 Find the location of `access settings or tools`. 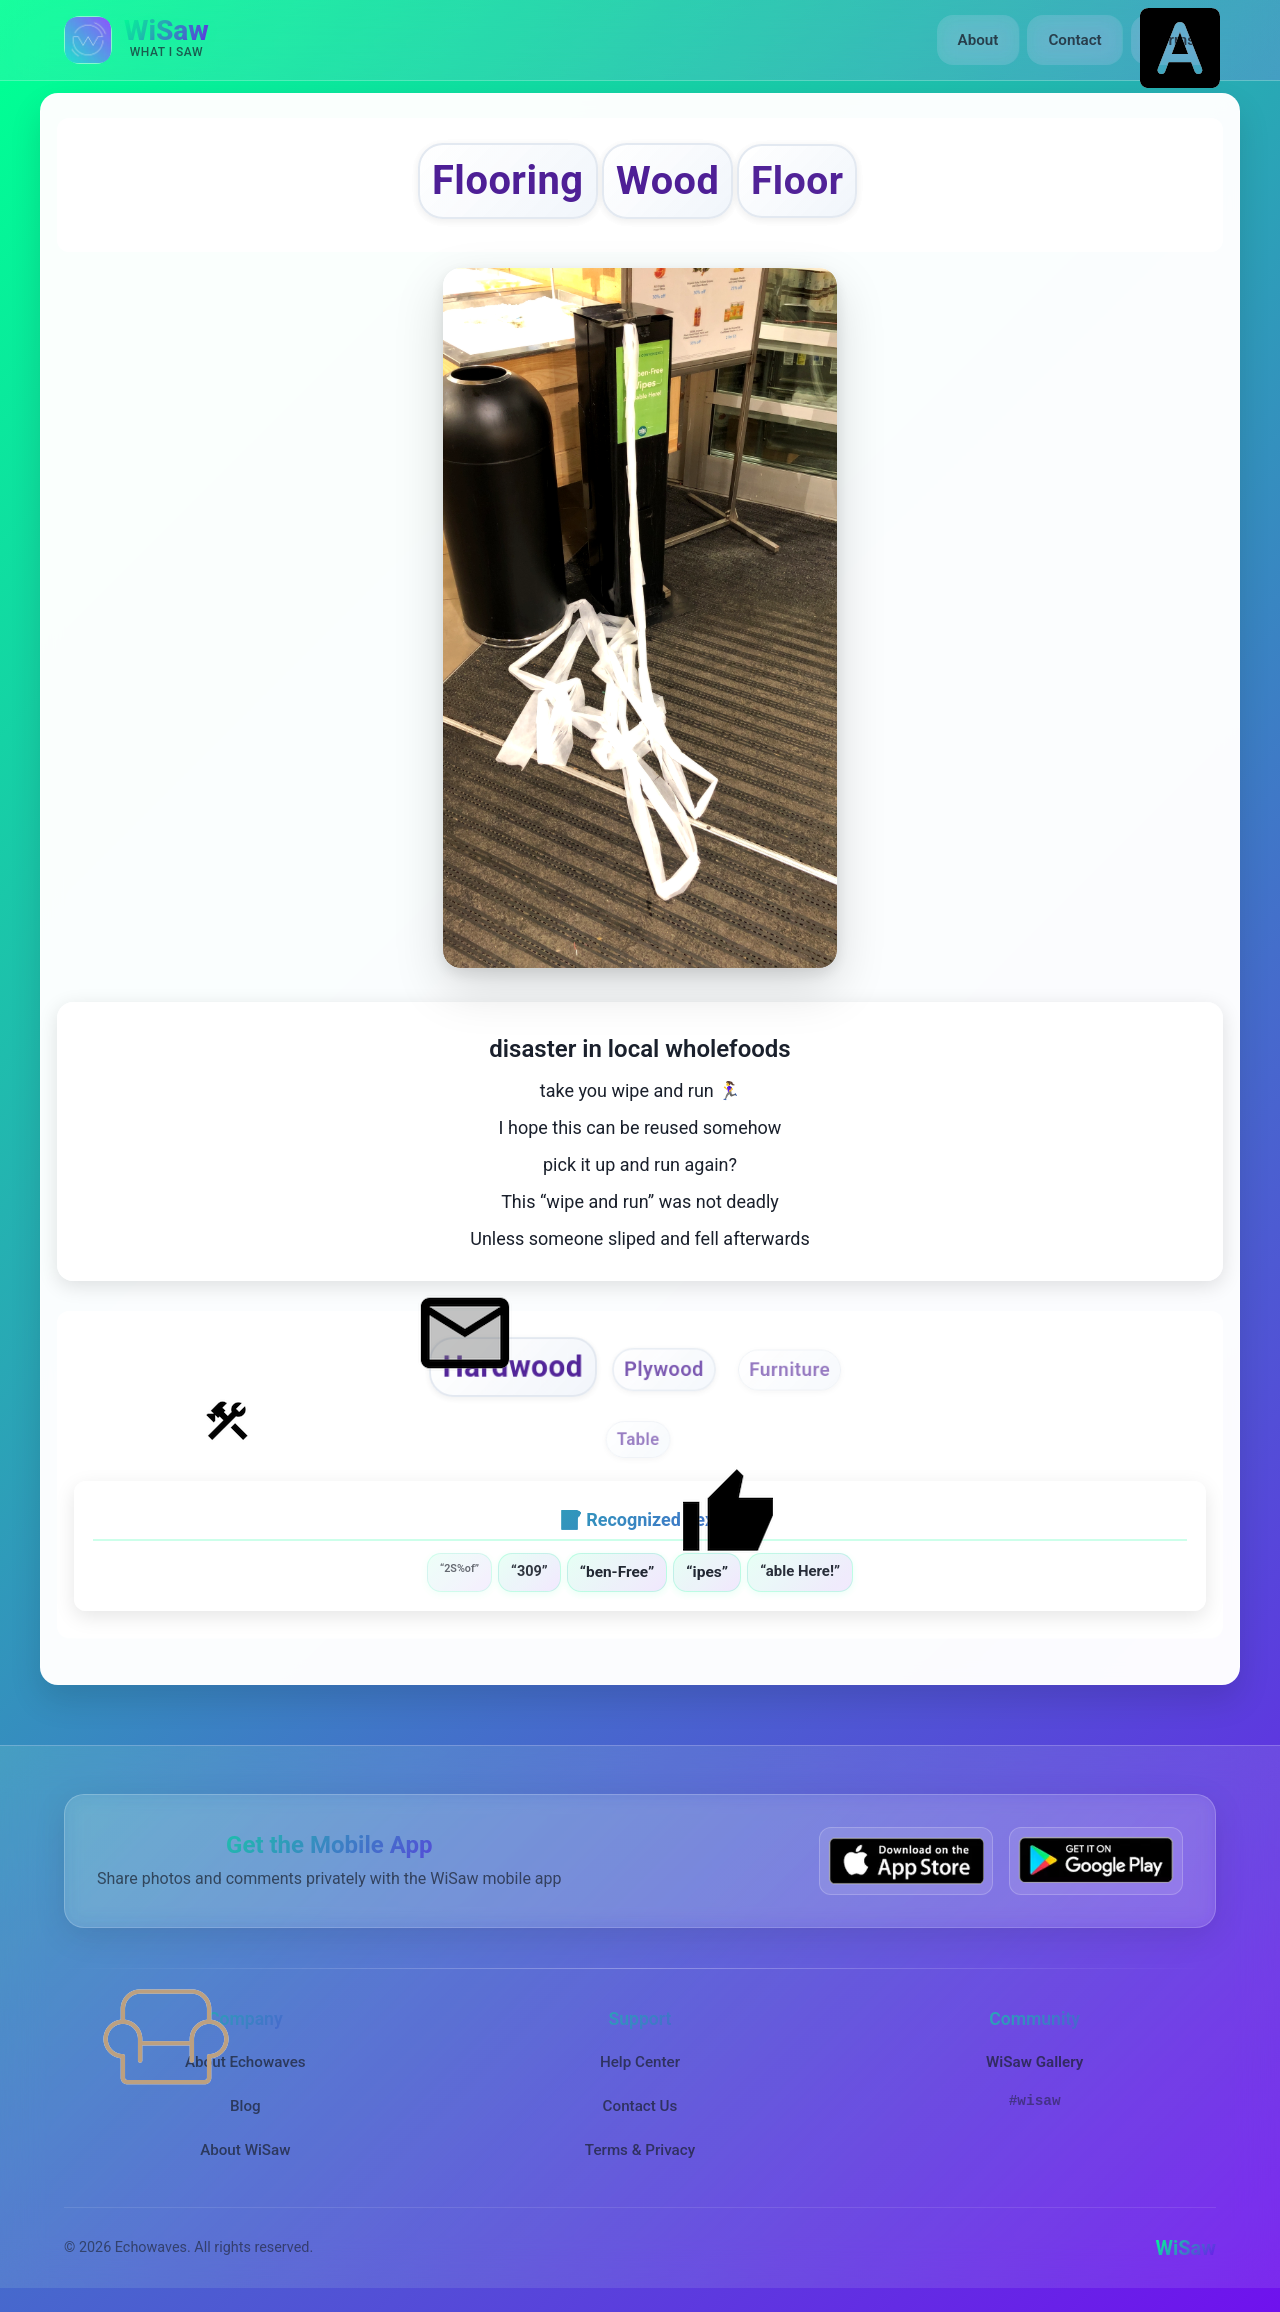

access settings or tools is located at coordinates (227, 1421).